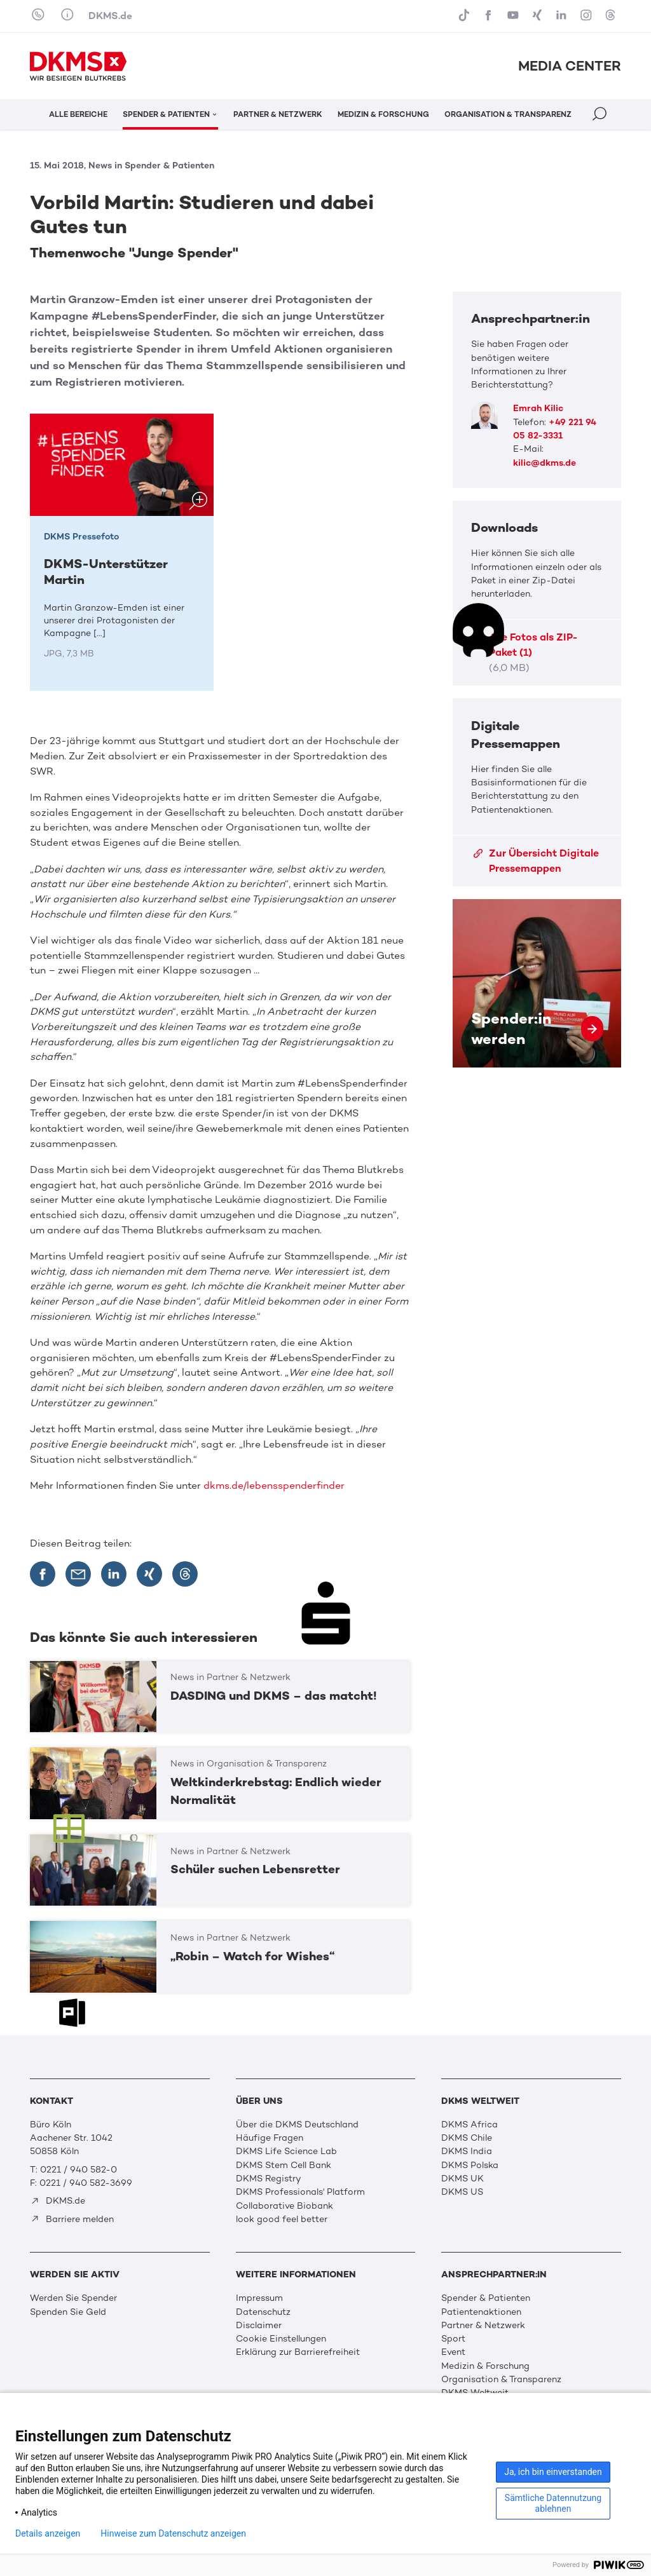 This screenshot has height=2576, width=651. Describe the element at coordinates (478, 628) in the screenshot. I see `indicates danger or hazardous content` at that location.